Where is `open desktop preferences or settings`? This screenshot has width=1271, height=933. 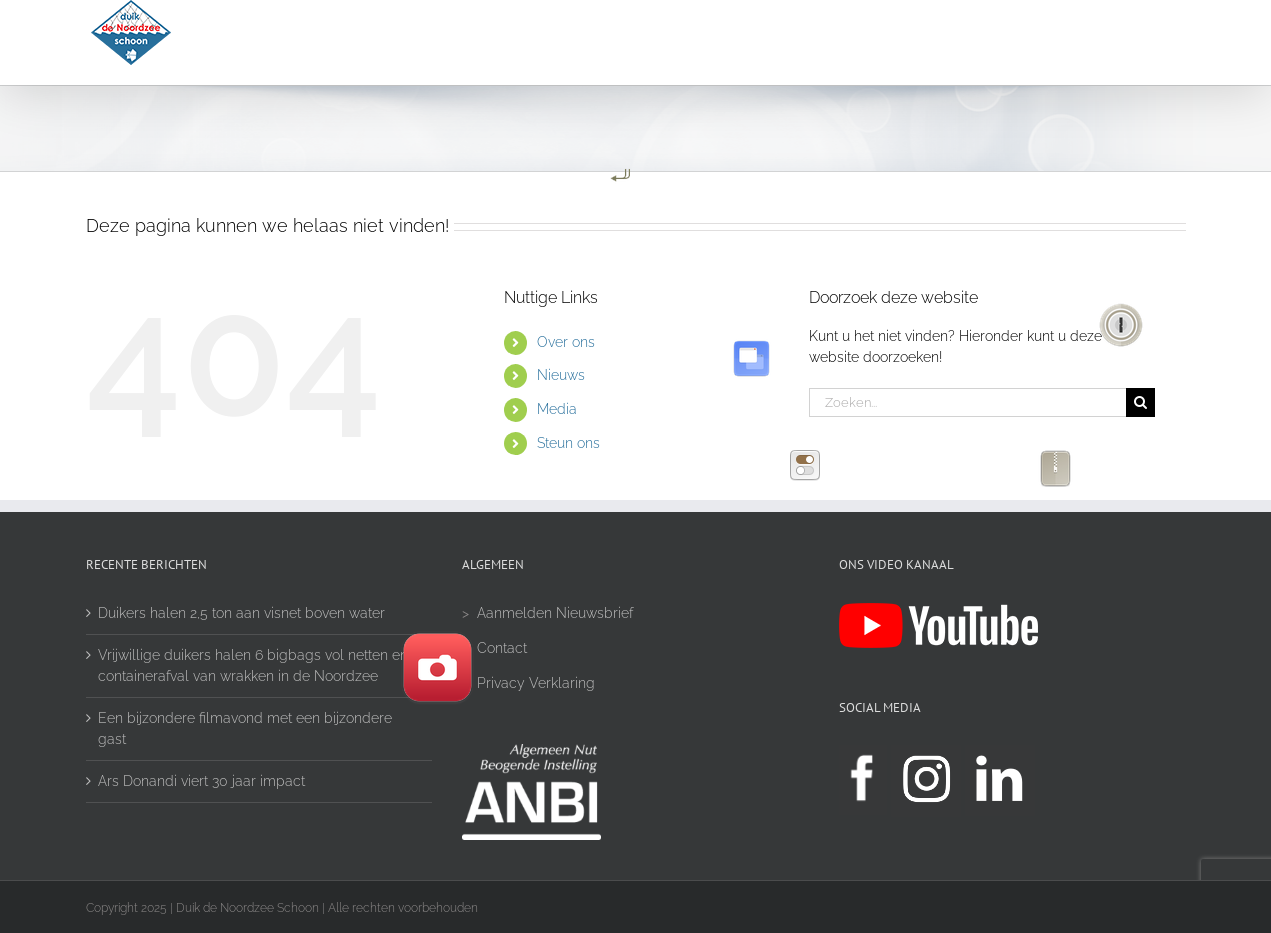
open desktop preferences or settings is located at coordinates (805, 465).